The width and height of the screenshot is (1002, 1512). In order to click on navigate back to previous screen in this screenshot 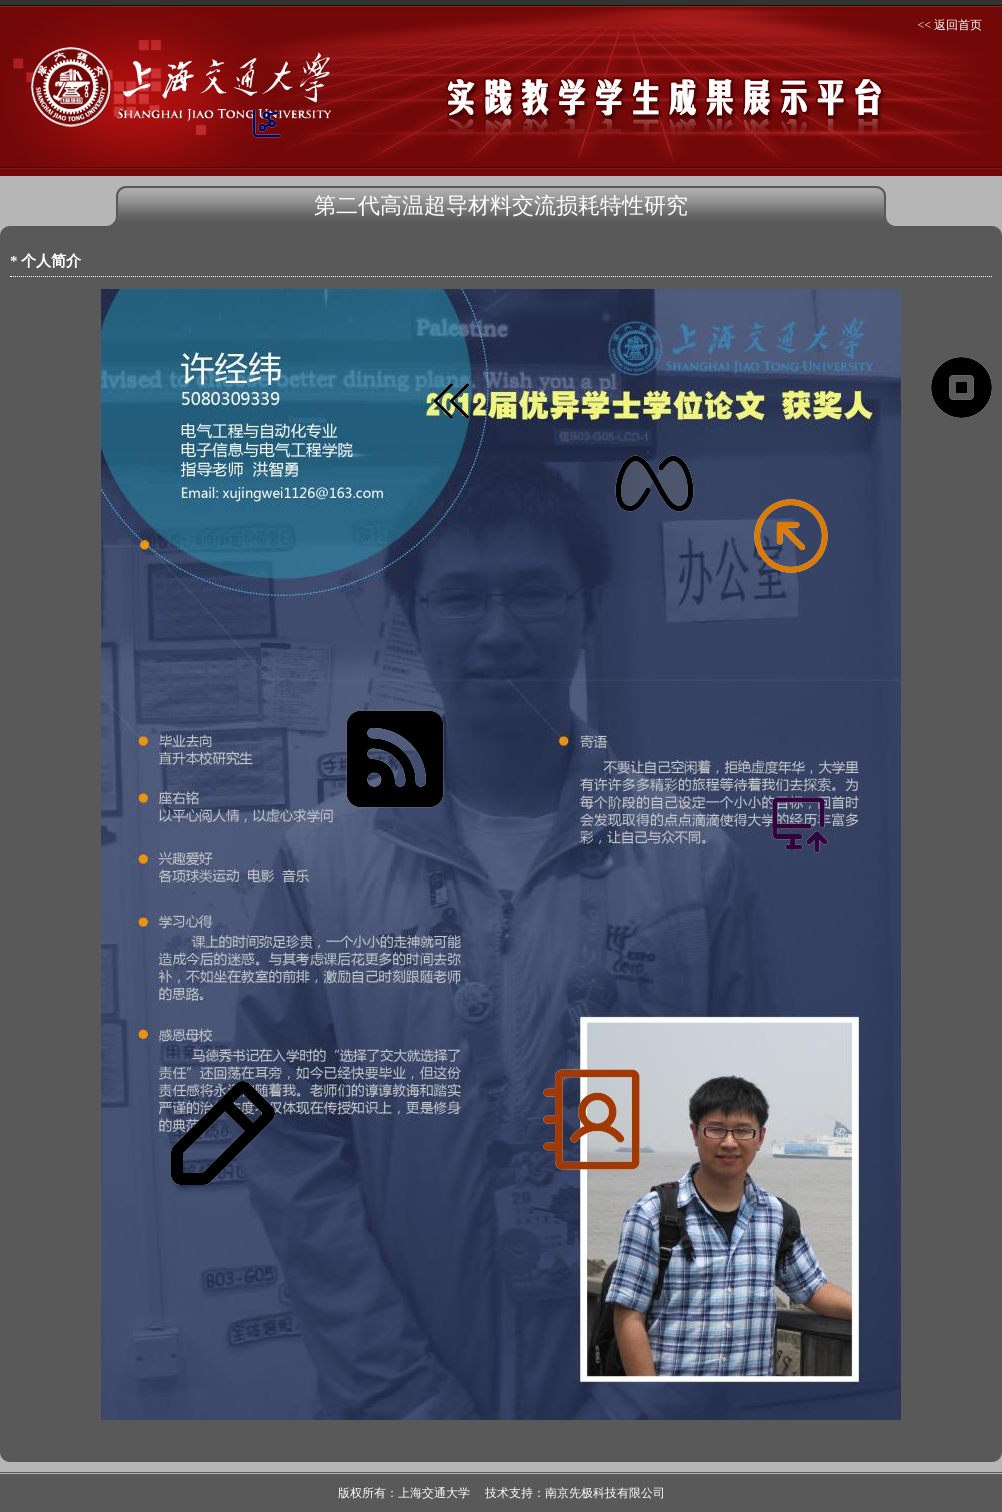, I will do `click(791, 536)`.